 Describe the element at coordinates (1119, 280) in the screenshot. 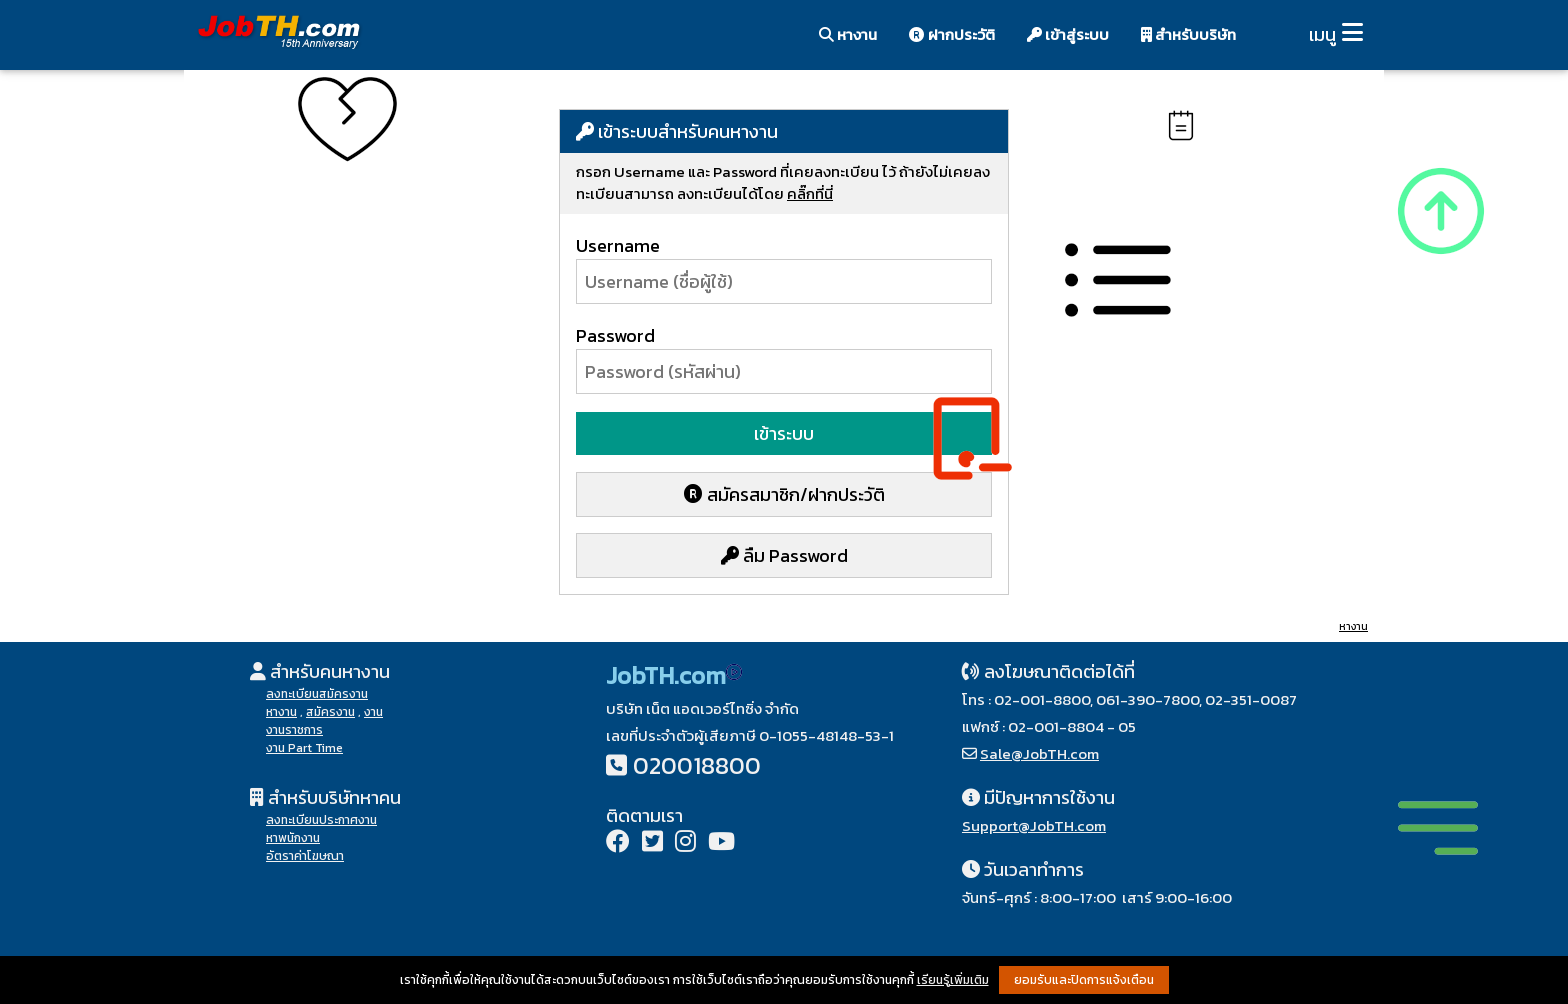

I see `view items in list format` at that location.